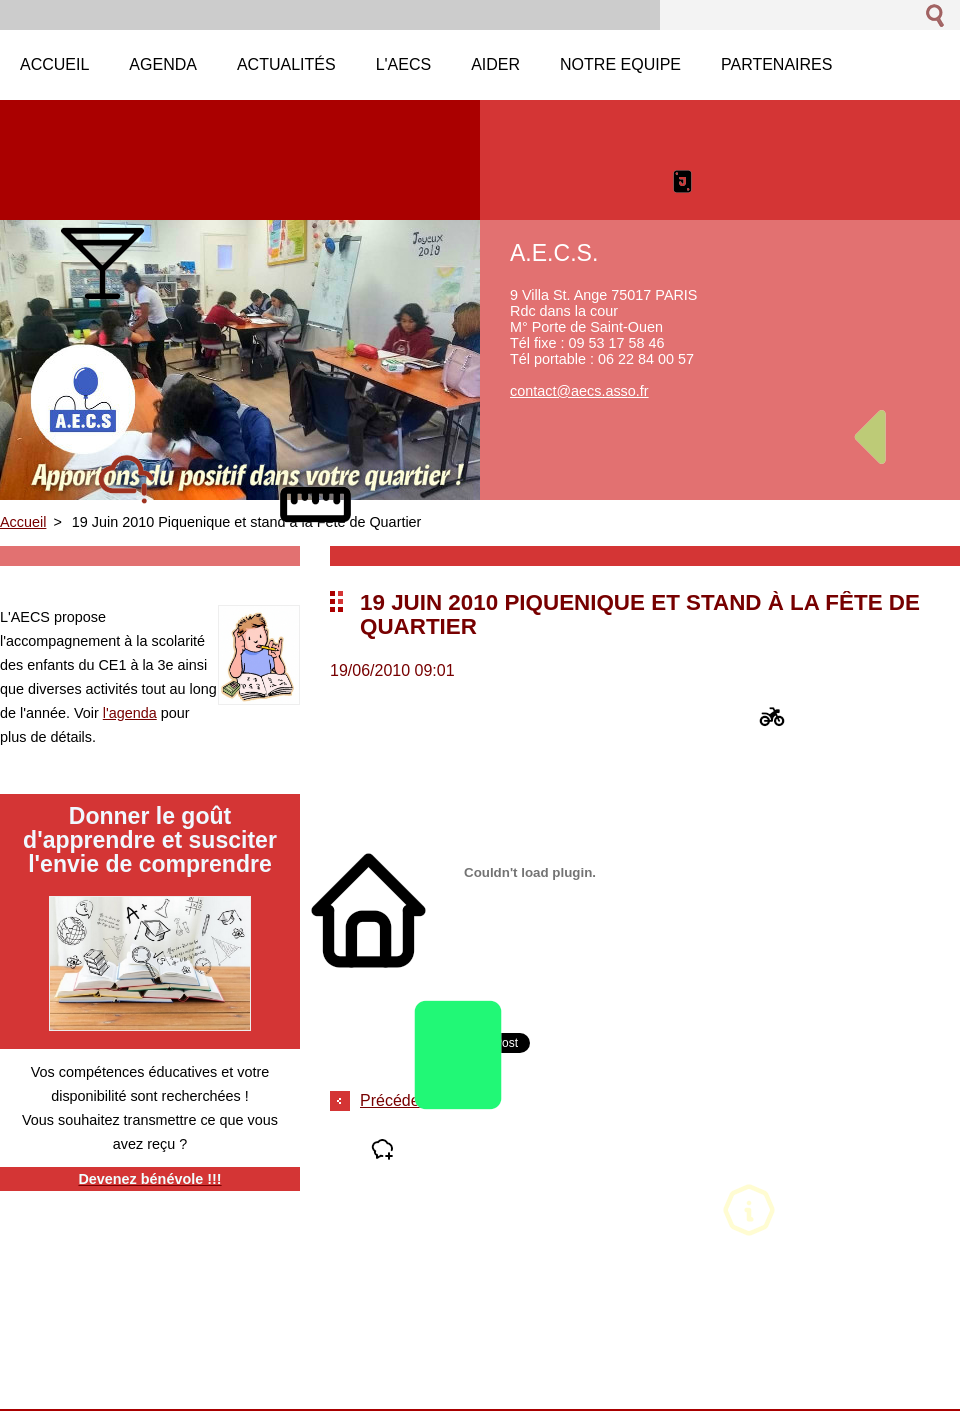 This screenshot has height=1411, width=960. I want to click on navigate to the home screen, so click(368, 910).